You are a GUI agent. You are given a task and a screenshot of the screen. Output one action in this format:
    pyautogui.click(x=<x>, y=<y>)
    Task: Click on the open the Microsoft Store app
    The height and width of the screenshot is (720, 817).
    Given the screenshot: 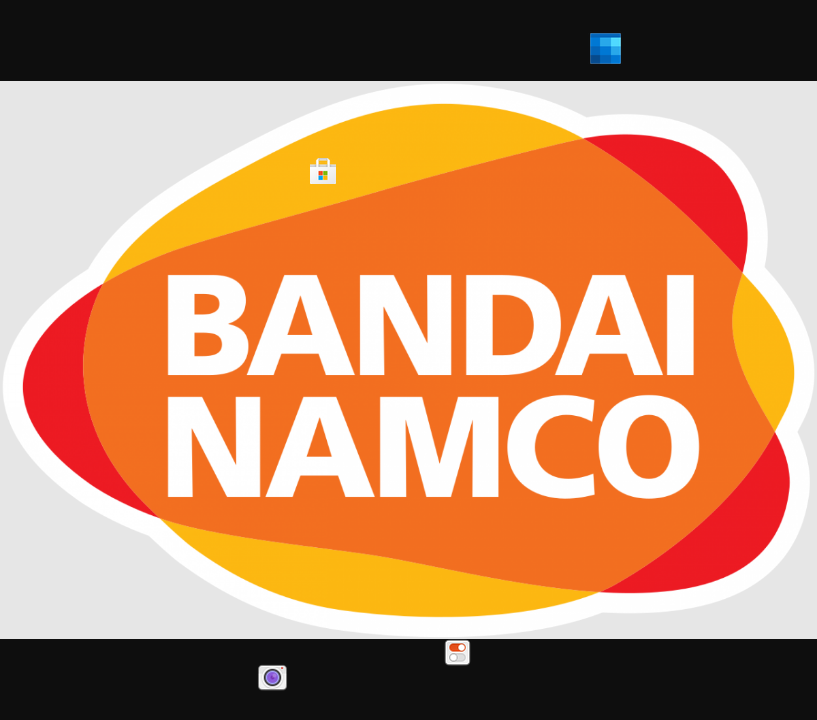 What is the action you would take?
    pyautogui.click(x=323, y=171)
    